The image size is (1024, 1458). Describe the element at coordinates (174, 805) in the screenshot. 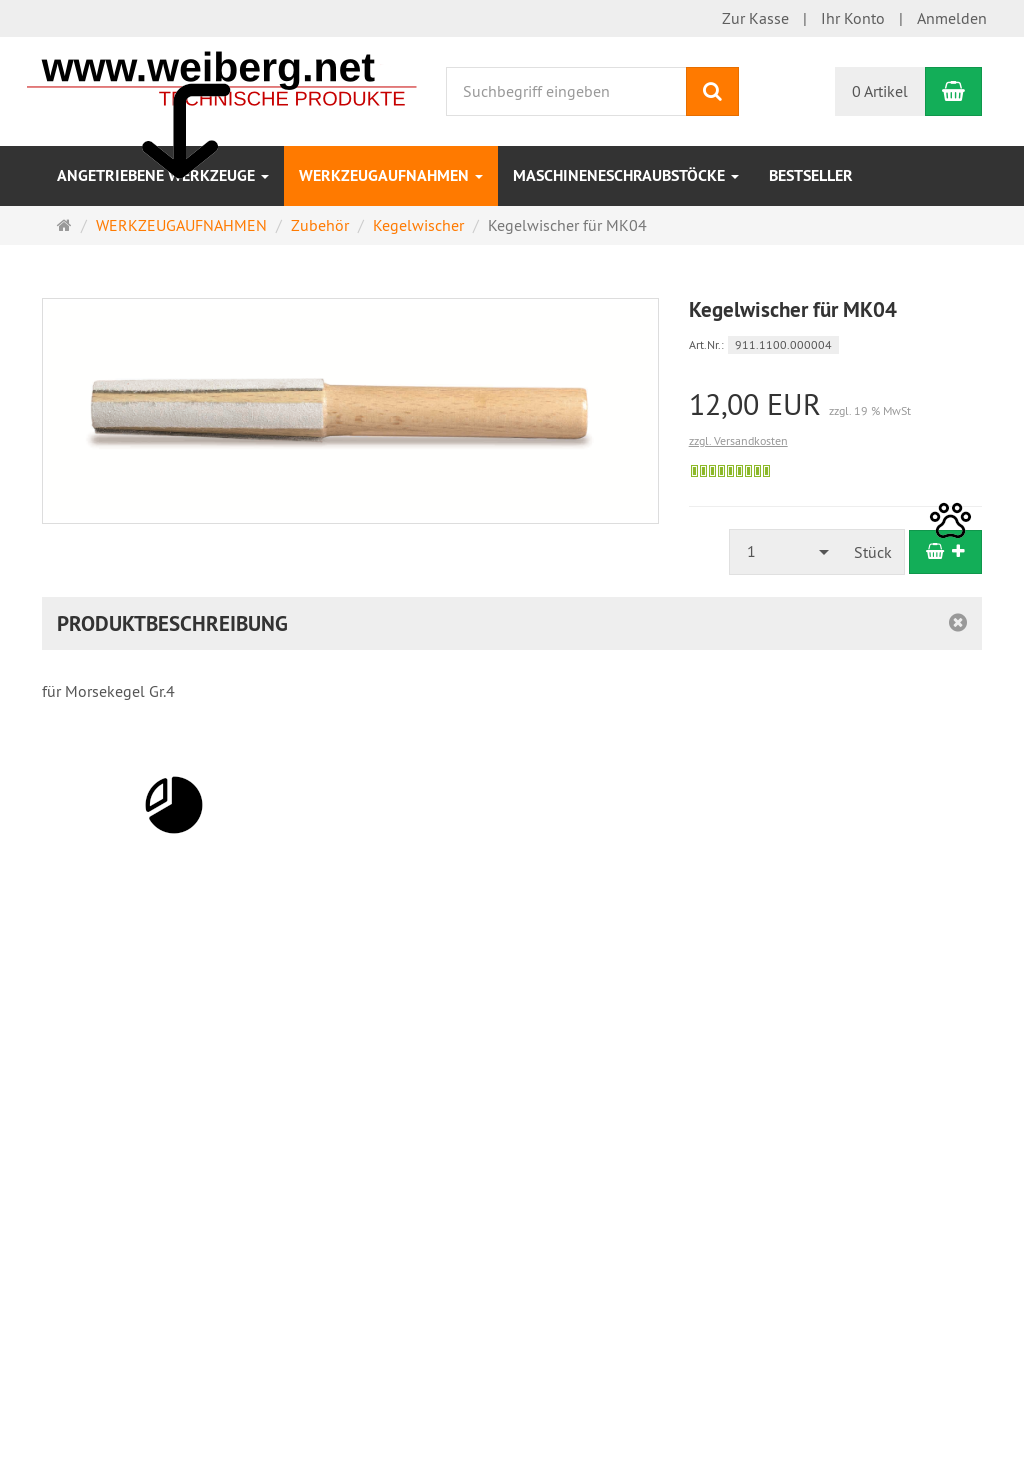

I see `view analytics breakdown` at that location.